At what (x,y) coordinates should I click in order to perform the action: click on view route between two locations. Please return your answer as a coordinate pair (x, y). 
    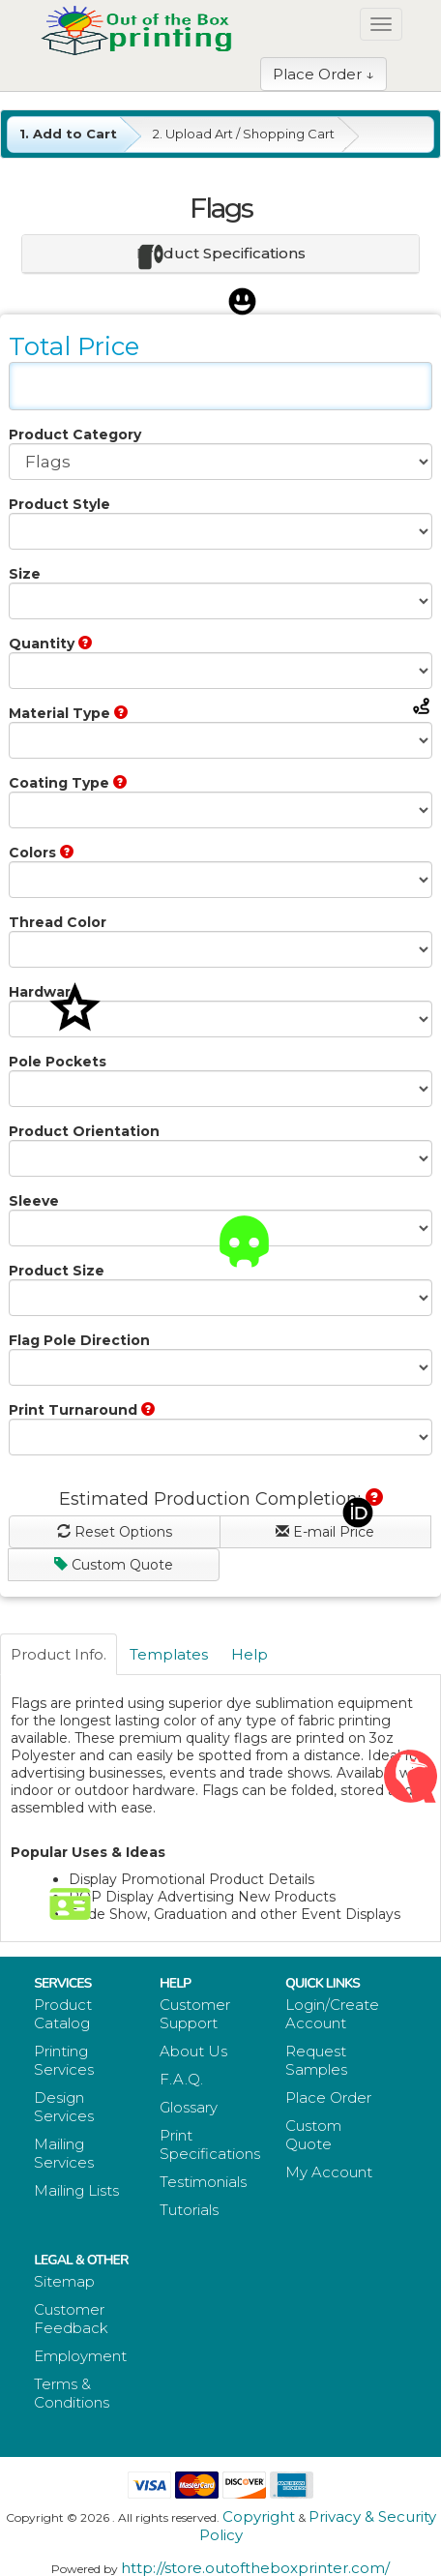
    Looking at the image, I should click on (421, 705).